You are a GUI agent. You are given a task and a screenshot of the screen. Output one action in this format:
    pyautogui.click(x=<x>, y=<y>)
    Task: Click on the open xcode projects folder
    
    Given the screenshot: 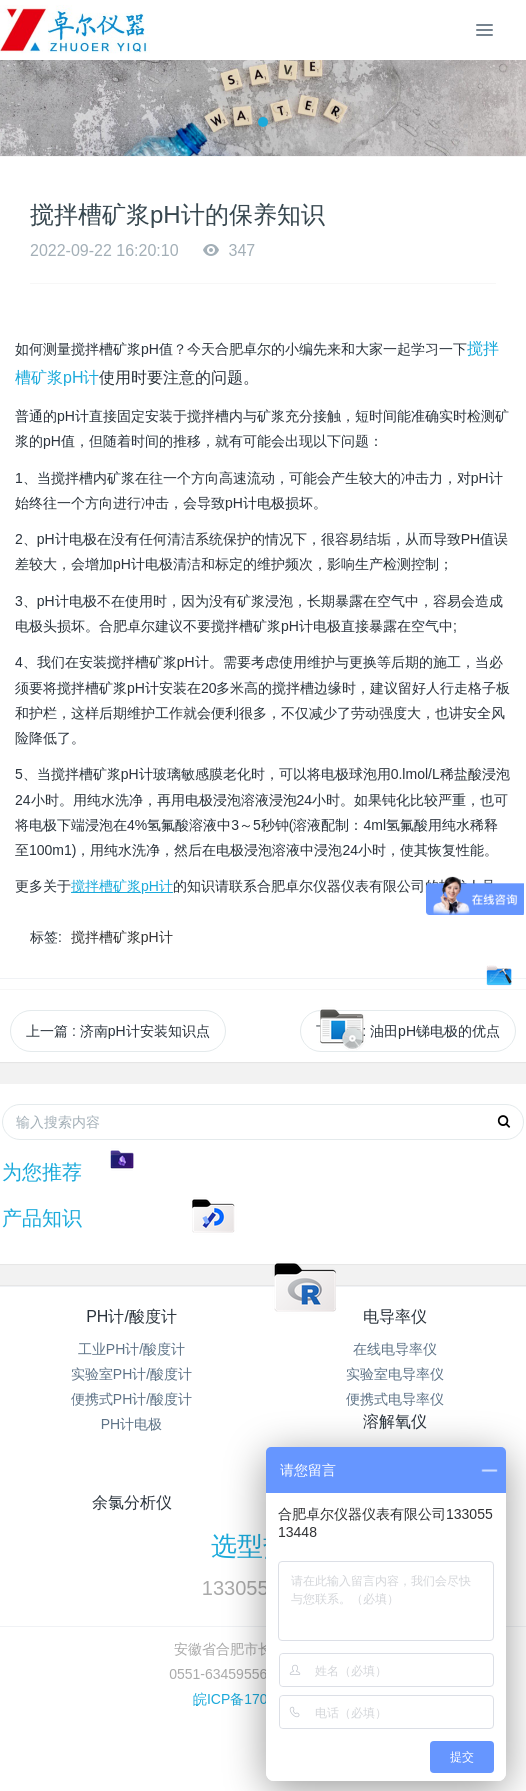 What is the action you would take?
    pyautogui.click(x=499, y=976)
    